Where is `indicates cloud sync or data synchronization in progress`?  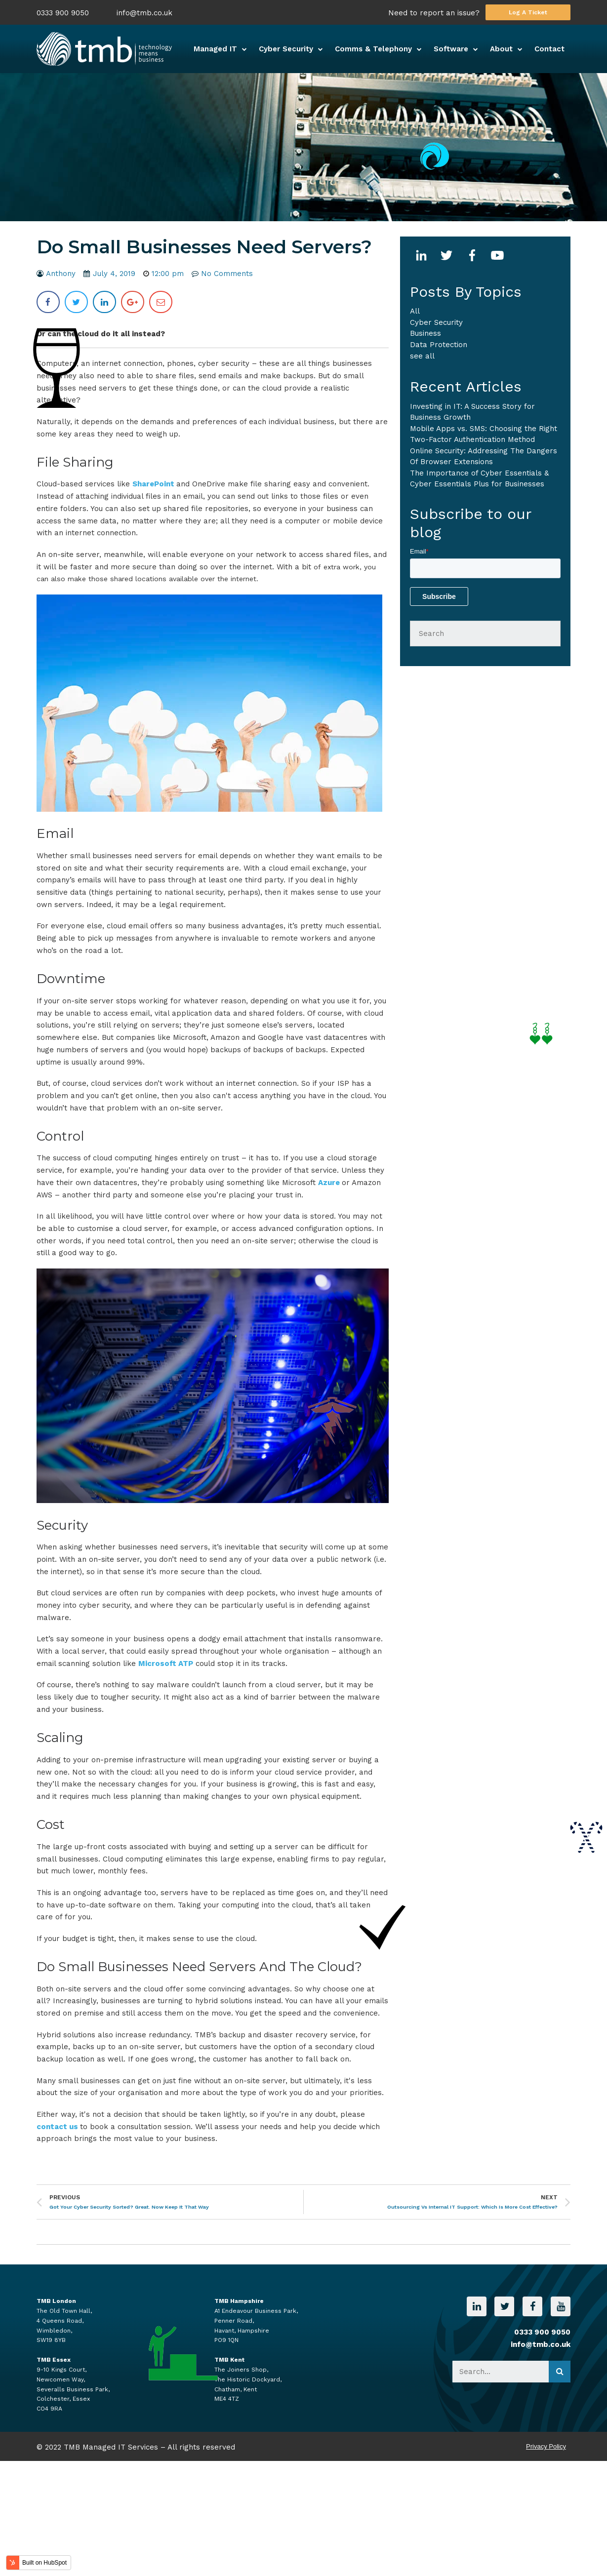
indicates cloud sync or data synchronization in progress is located at coordinates (435, 156).